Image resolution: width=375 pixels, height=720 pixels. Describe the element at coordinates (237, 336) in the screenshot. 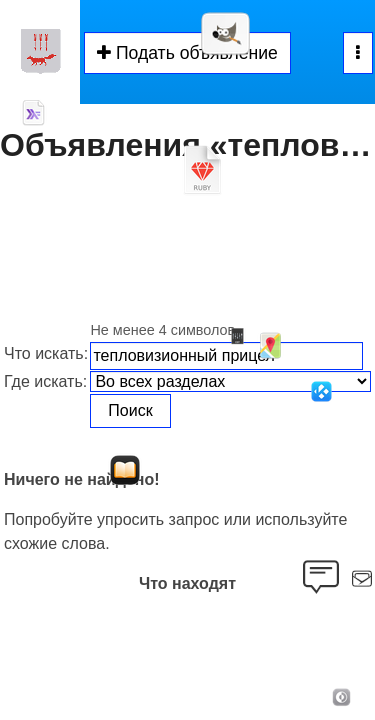

I see `open audio mixing or equalizer settings` at that location.